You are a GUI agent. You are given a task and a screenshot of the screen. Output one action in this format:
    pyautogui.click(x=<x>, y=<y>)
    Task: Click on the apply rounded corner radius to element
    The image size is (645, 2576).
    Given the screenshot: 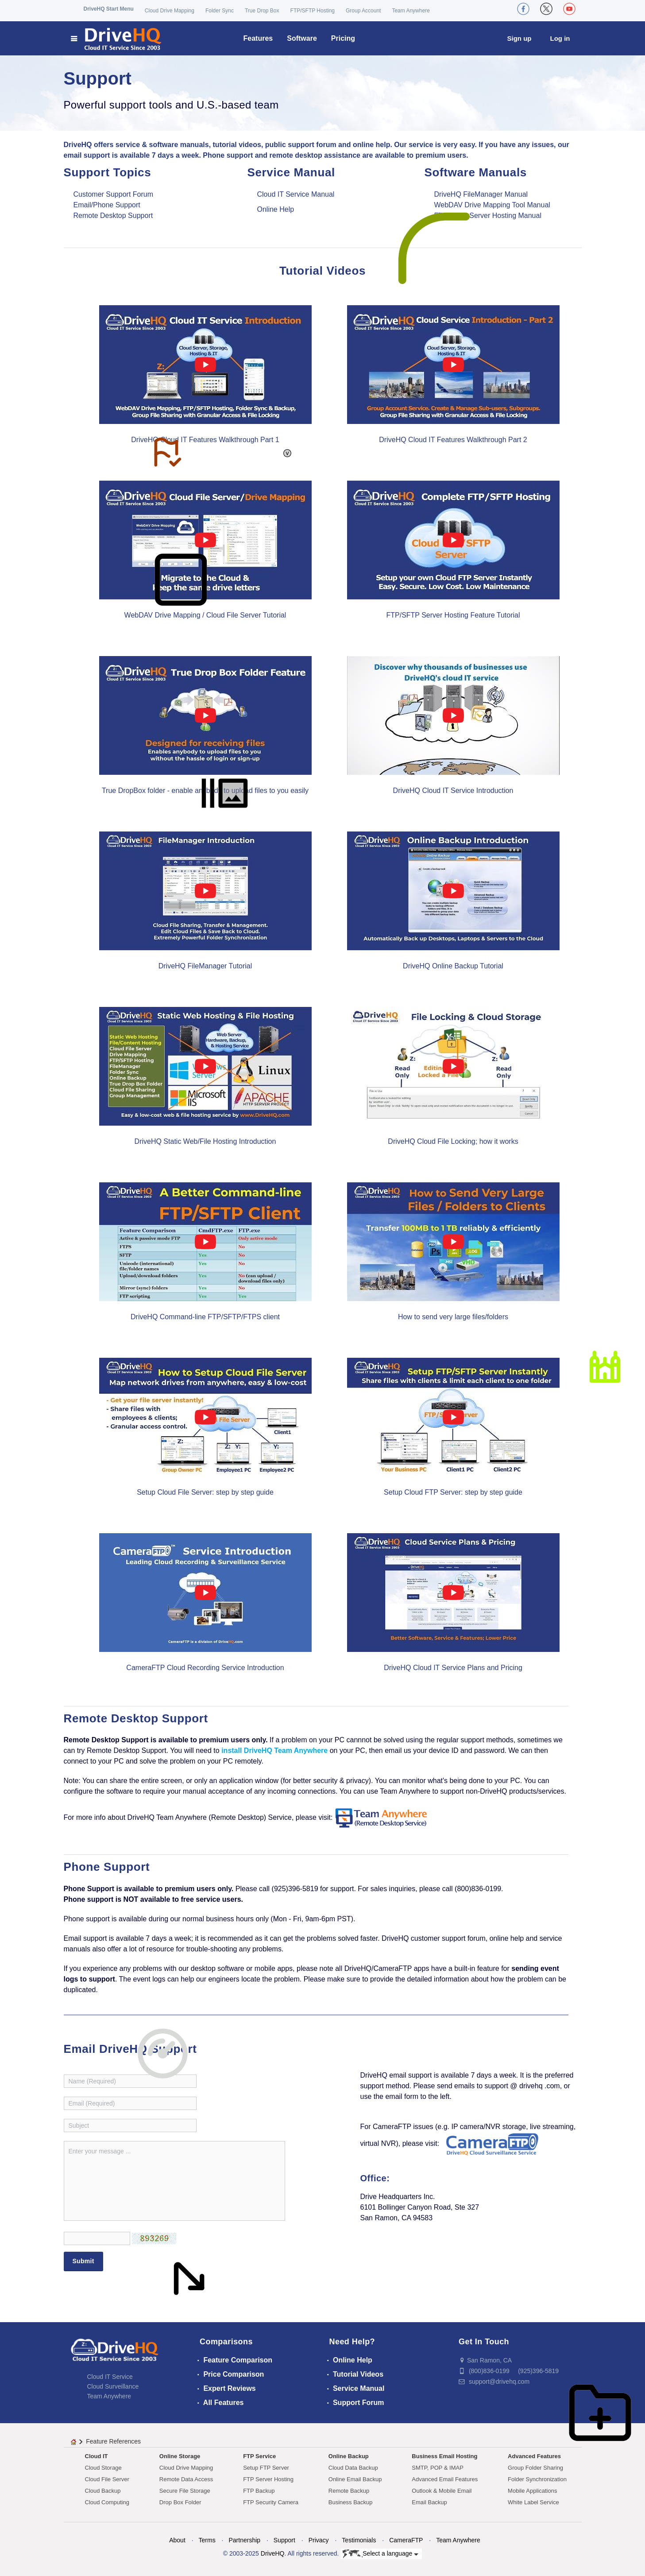 What is the action you would take?
    pyautogui.click(x=434, y=248)
    